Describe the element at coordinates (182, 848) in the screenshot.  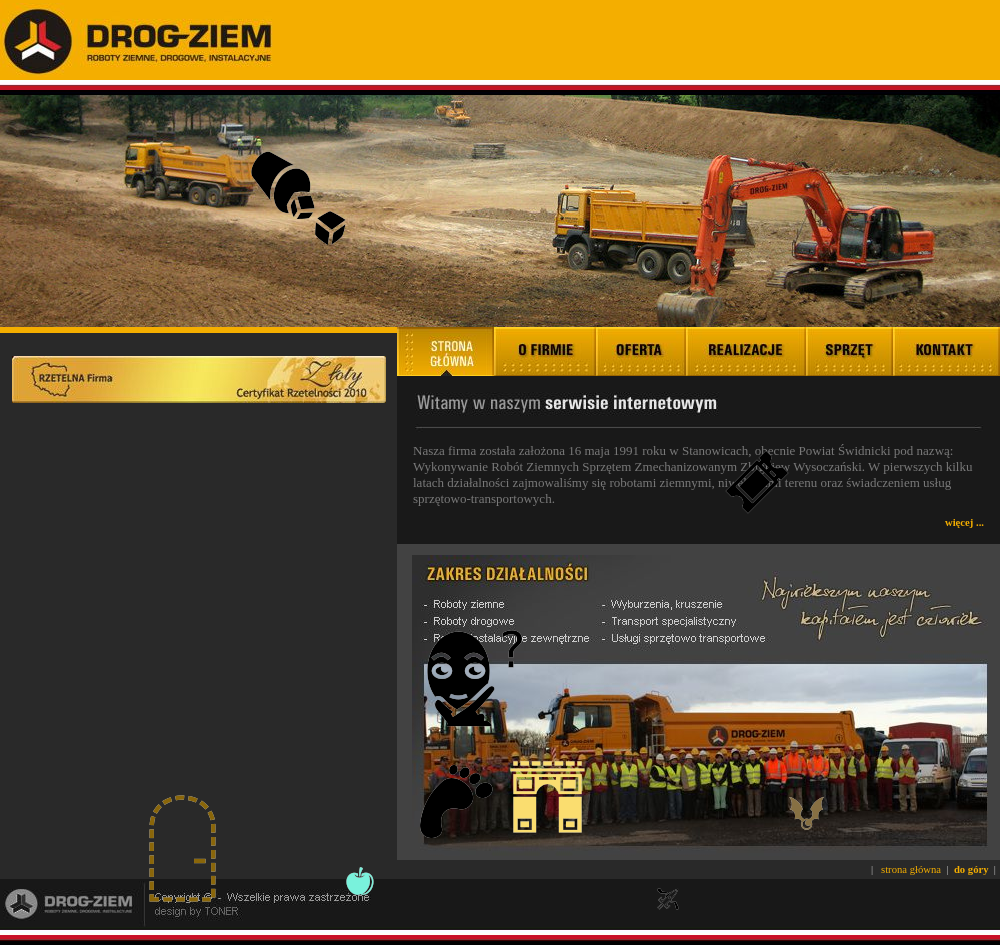
I see `discover a hidden passage or secret area` at that location.